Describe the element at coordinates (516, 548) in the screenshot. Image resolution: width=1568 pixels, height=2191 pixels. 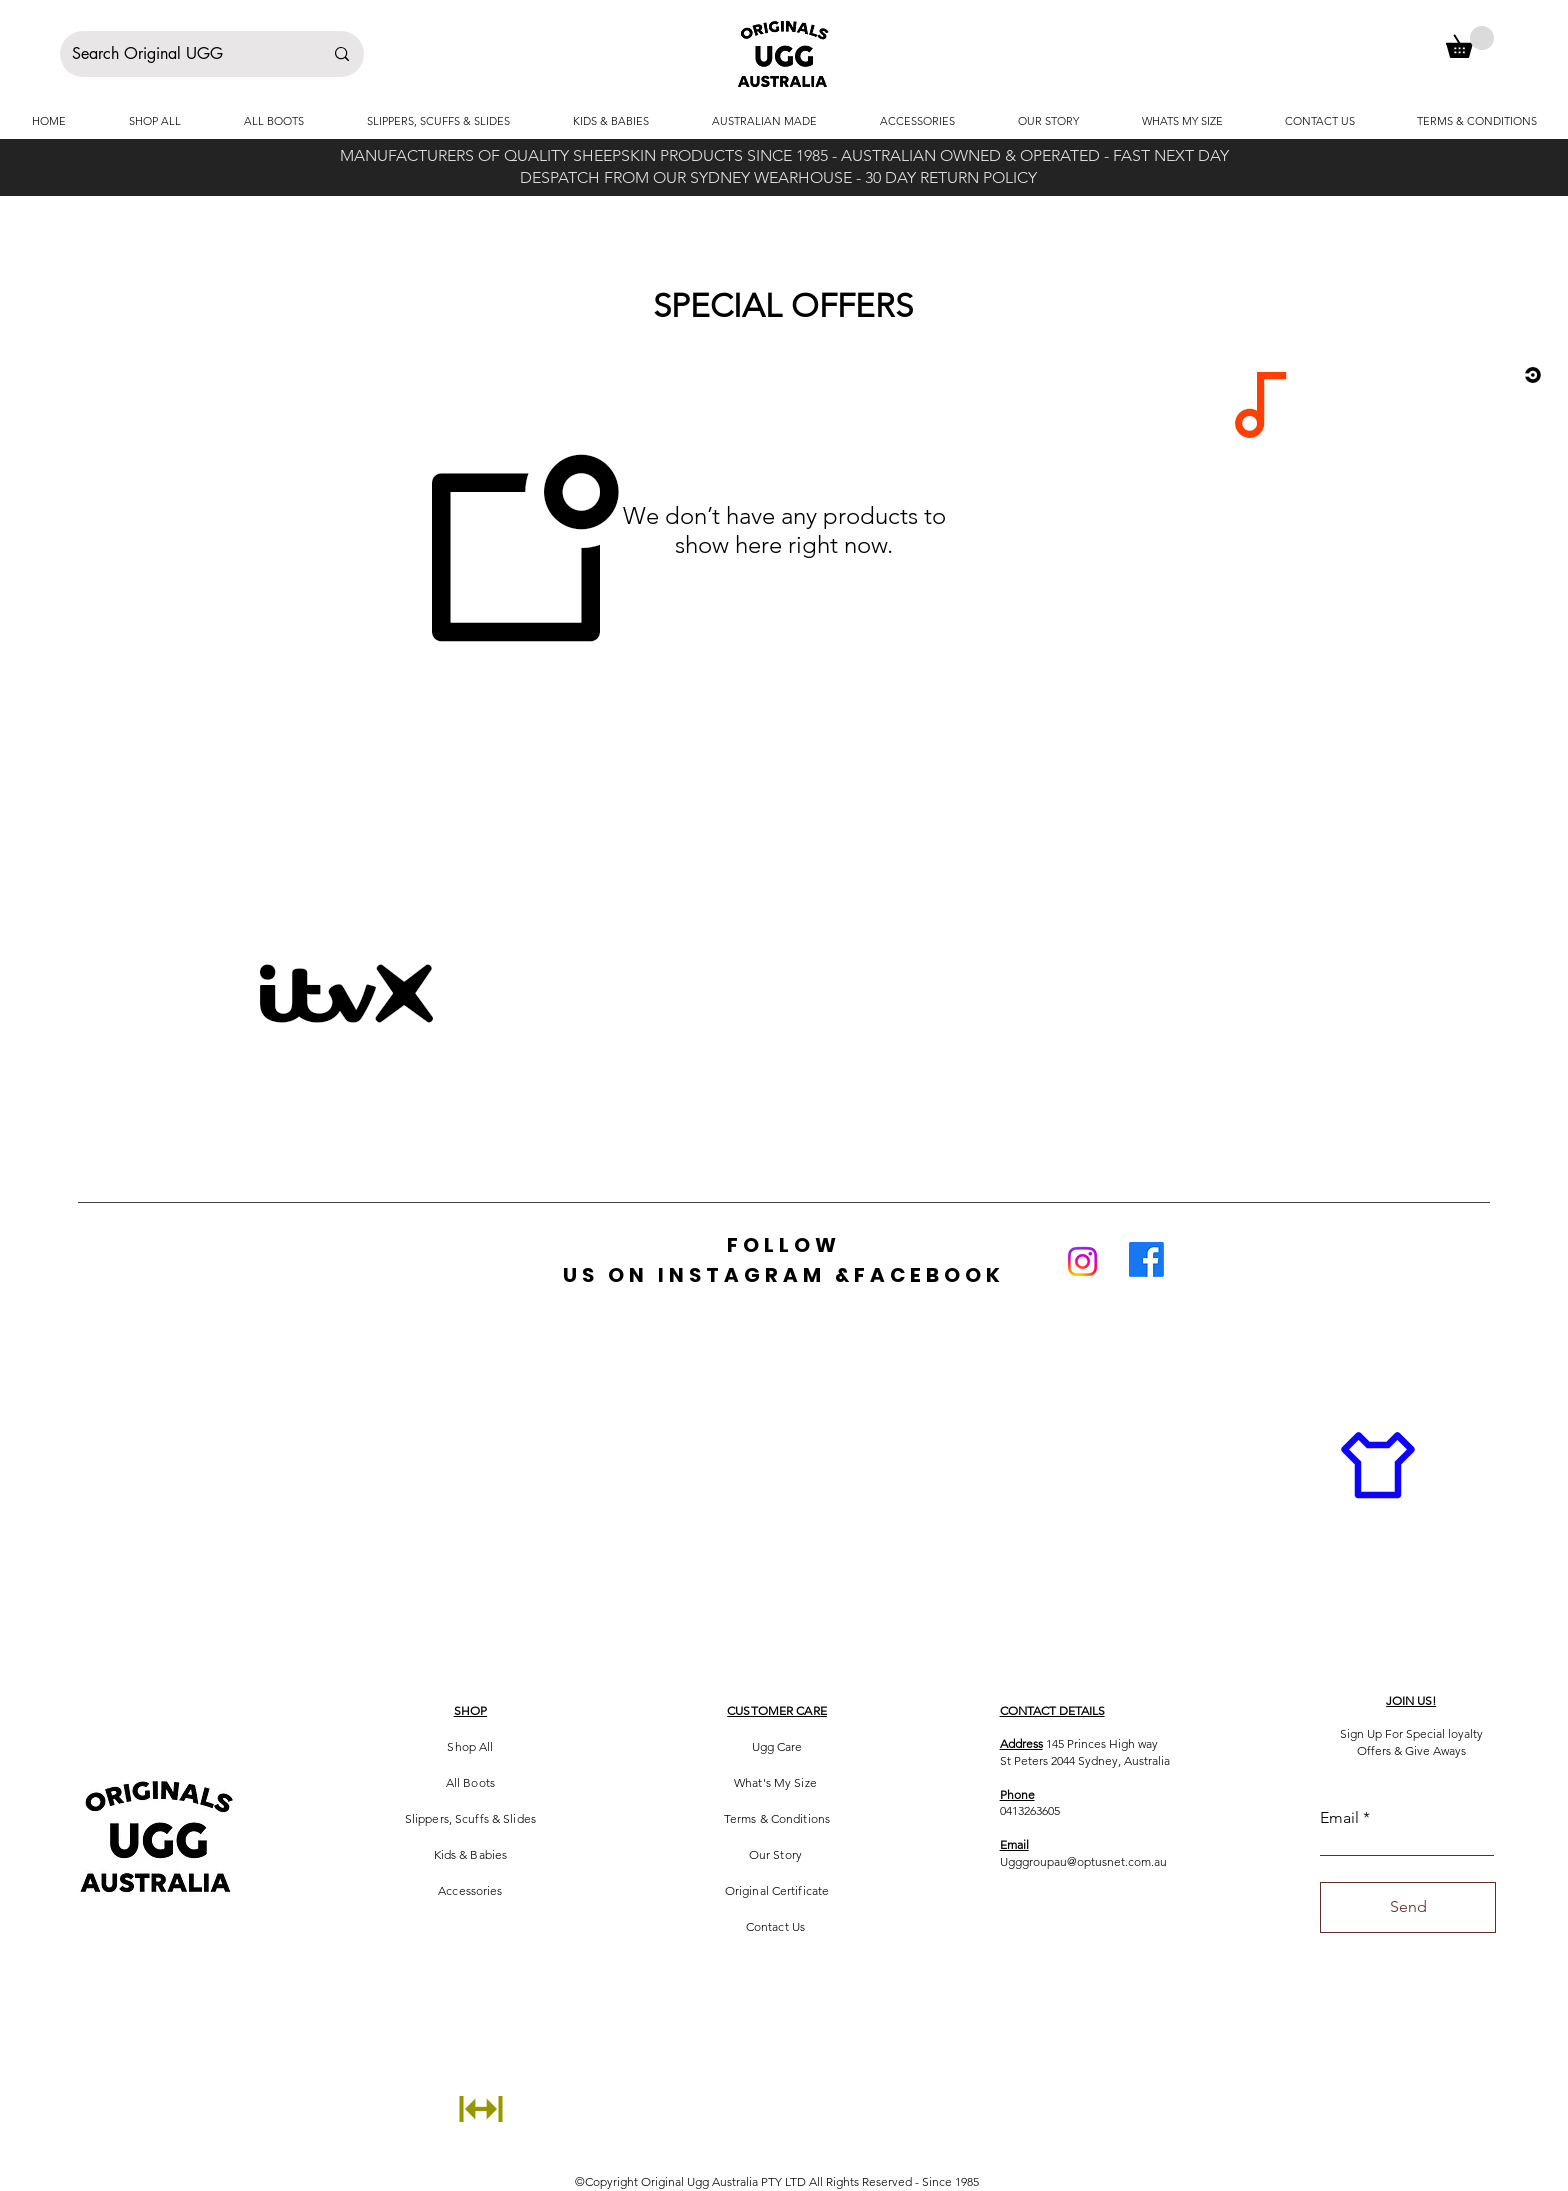
I see `indicates new notifications or alerts` at that location.